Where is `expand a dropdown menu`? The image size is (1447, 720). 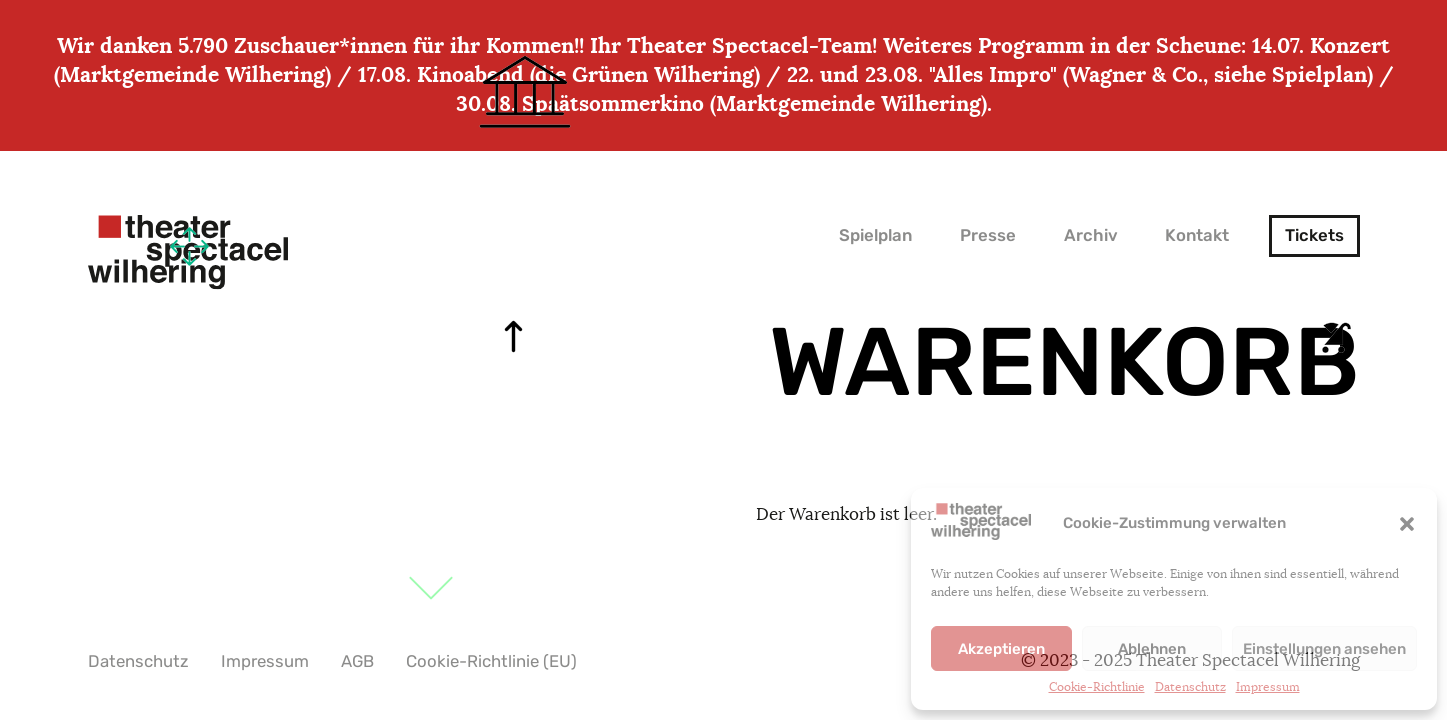
expand a dropdown menu is located at coordinates (431, 586).